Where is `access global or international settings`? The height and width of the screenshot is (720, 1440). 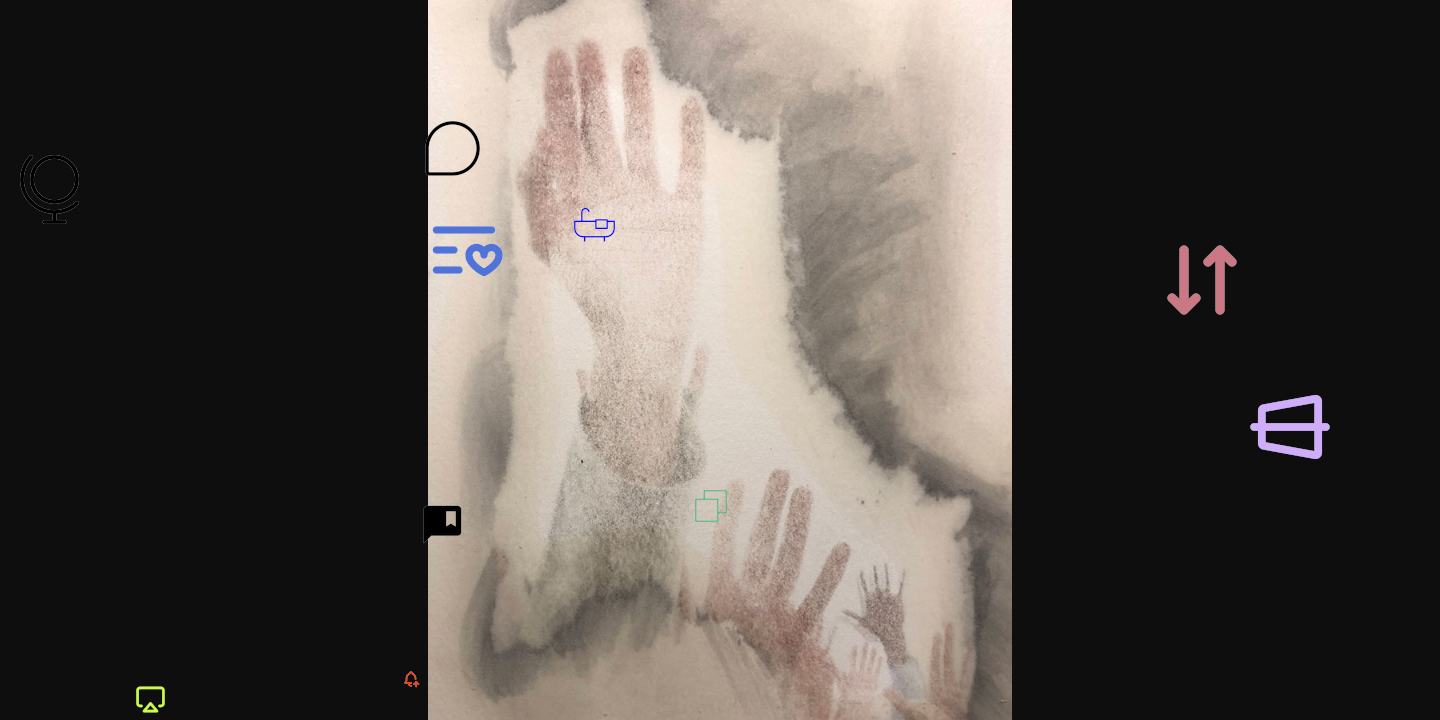 access global or international settings is located at coordinates (52, 187).